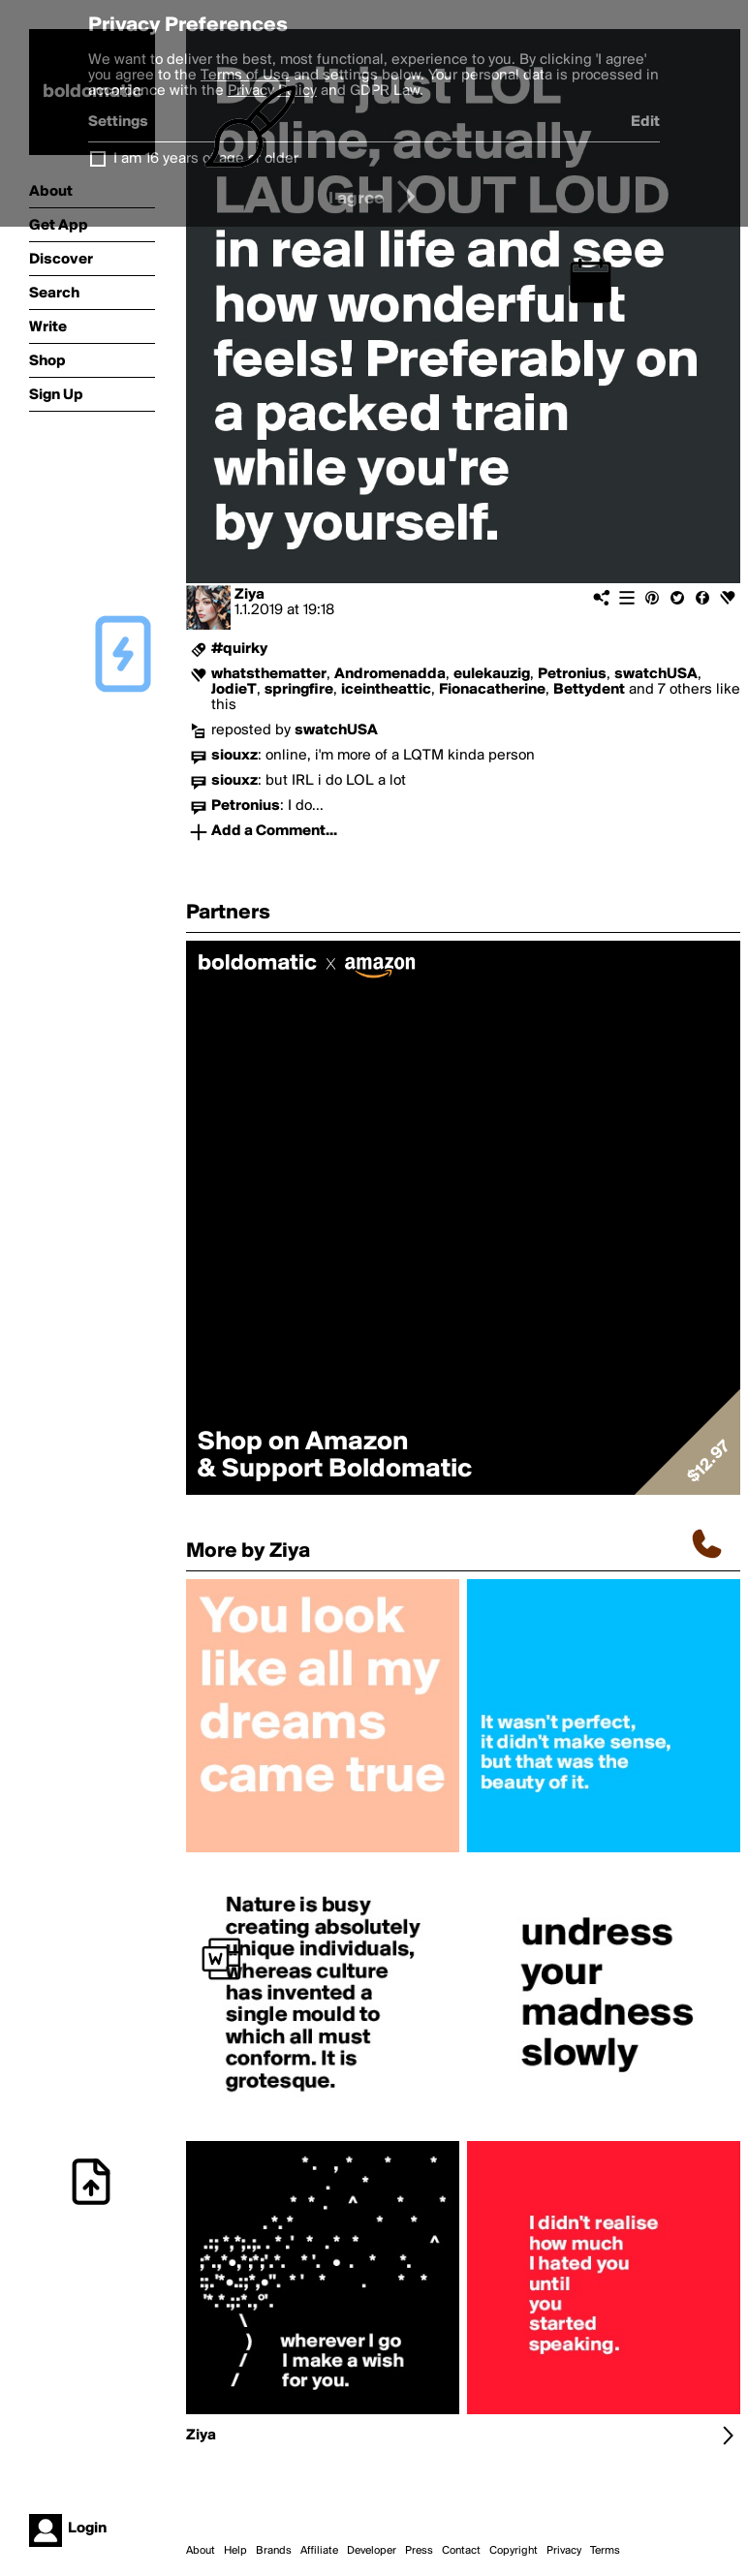 The width and height of the screenshot is (748, 2576). Describe the element at coordinates (91, 2182) in the screenshot. I see `upload a file` at that location.